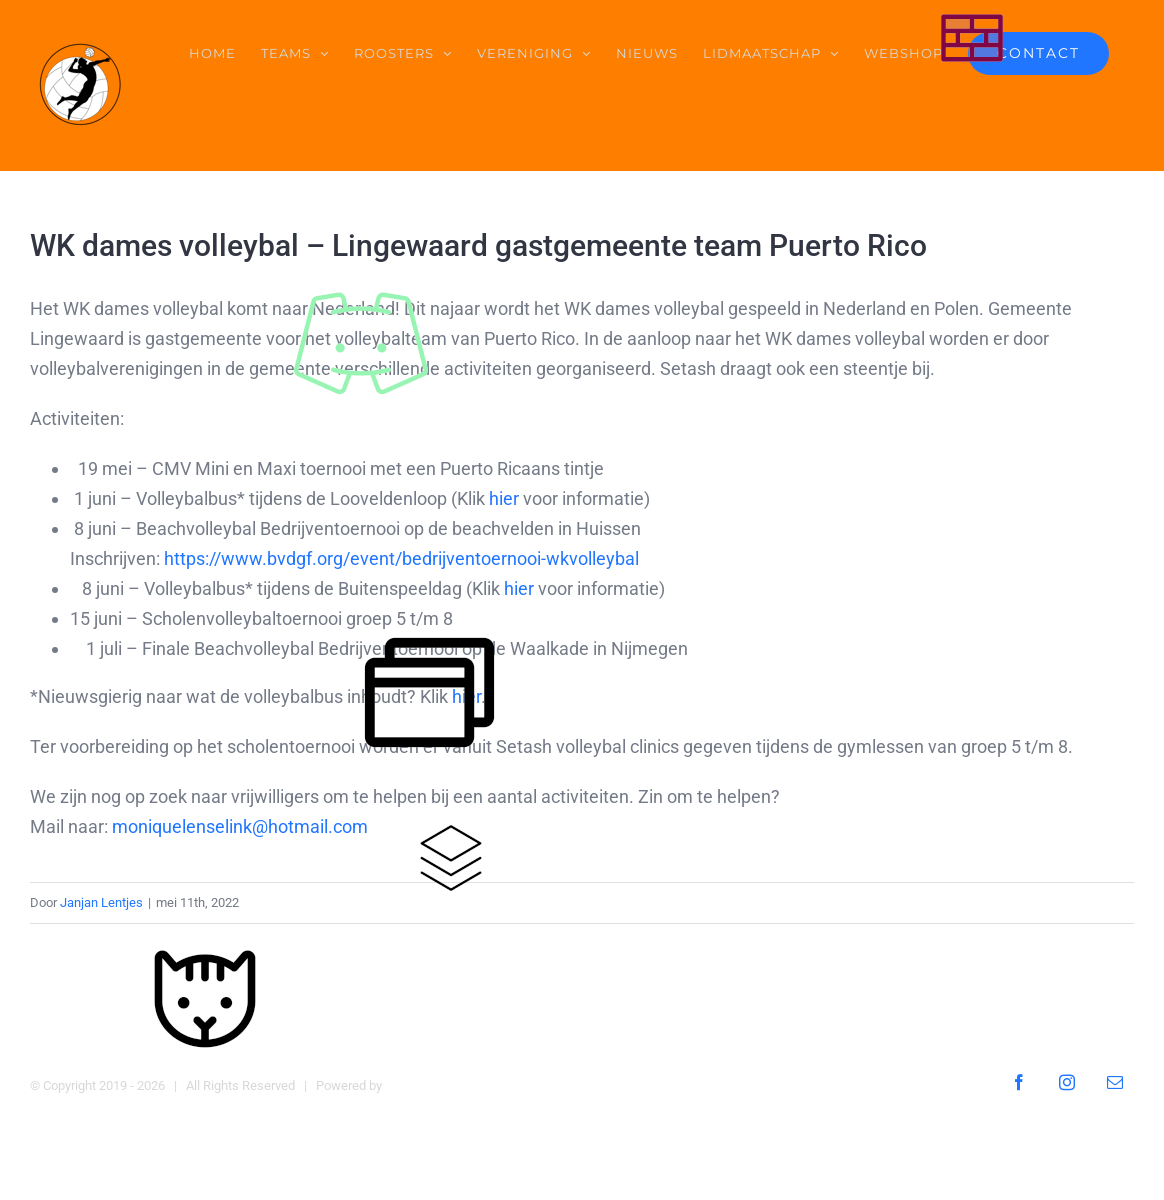  Describe the element at coordinates (451, 858) in the screenshot. I see `view layers or stacked content` at that location.